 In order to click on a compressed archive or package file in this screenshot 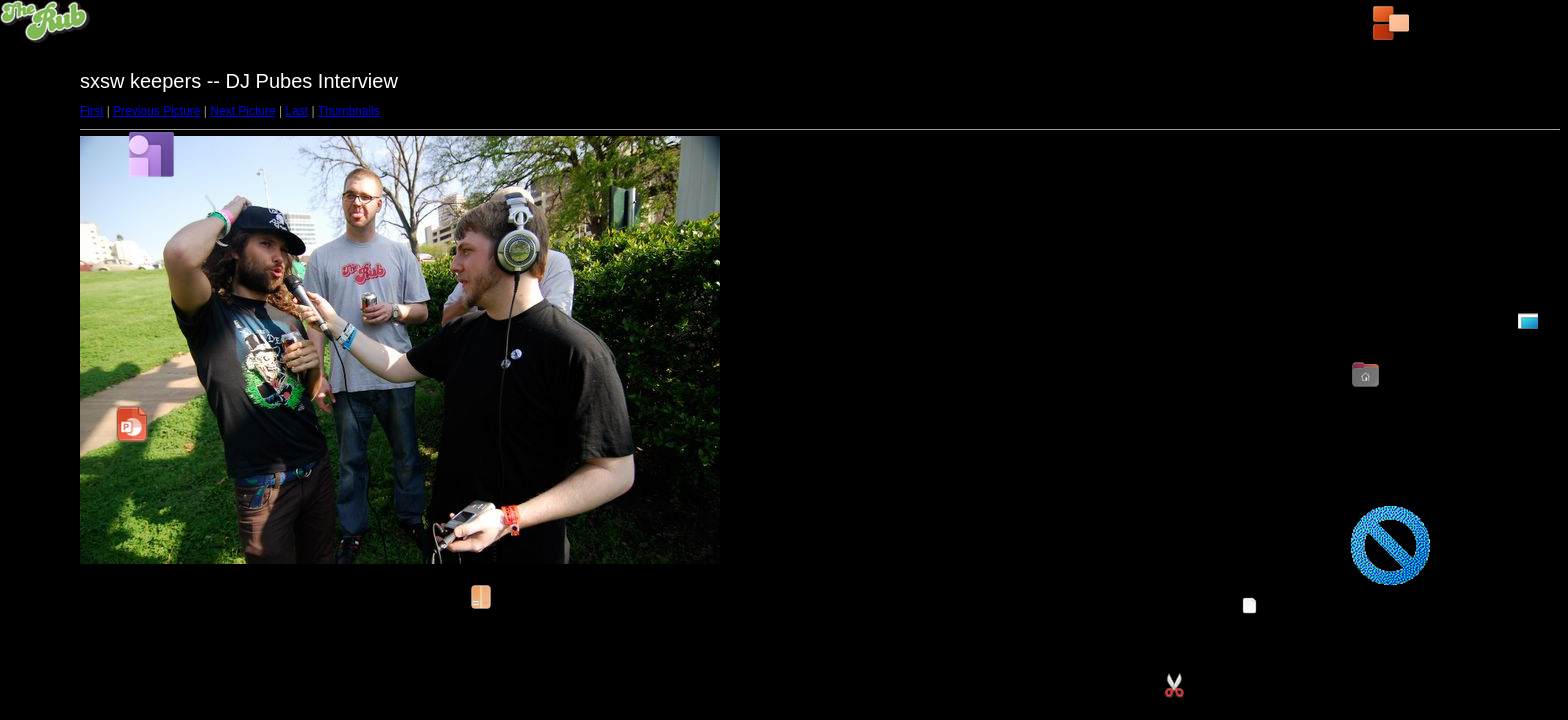, I will do `click(481, 597)`.